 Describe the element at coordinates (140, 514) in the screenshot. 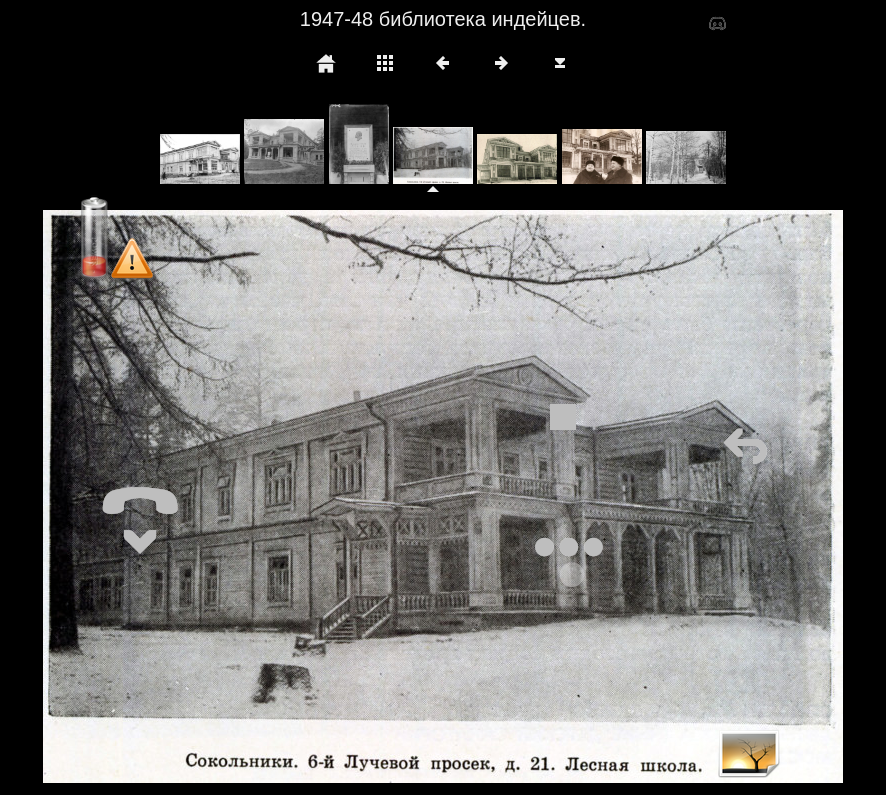

I see `end or hang up a call` at that location.